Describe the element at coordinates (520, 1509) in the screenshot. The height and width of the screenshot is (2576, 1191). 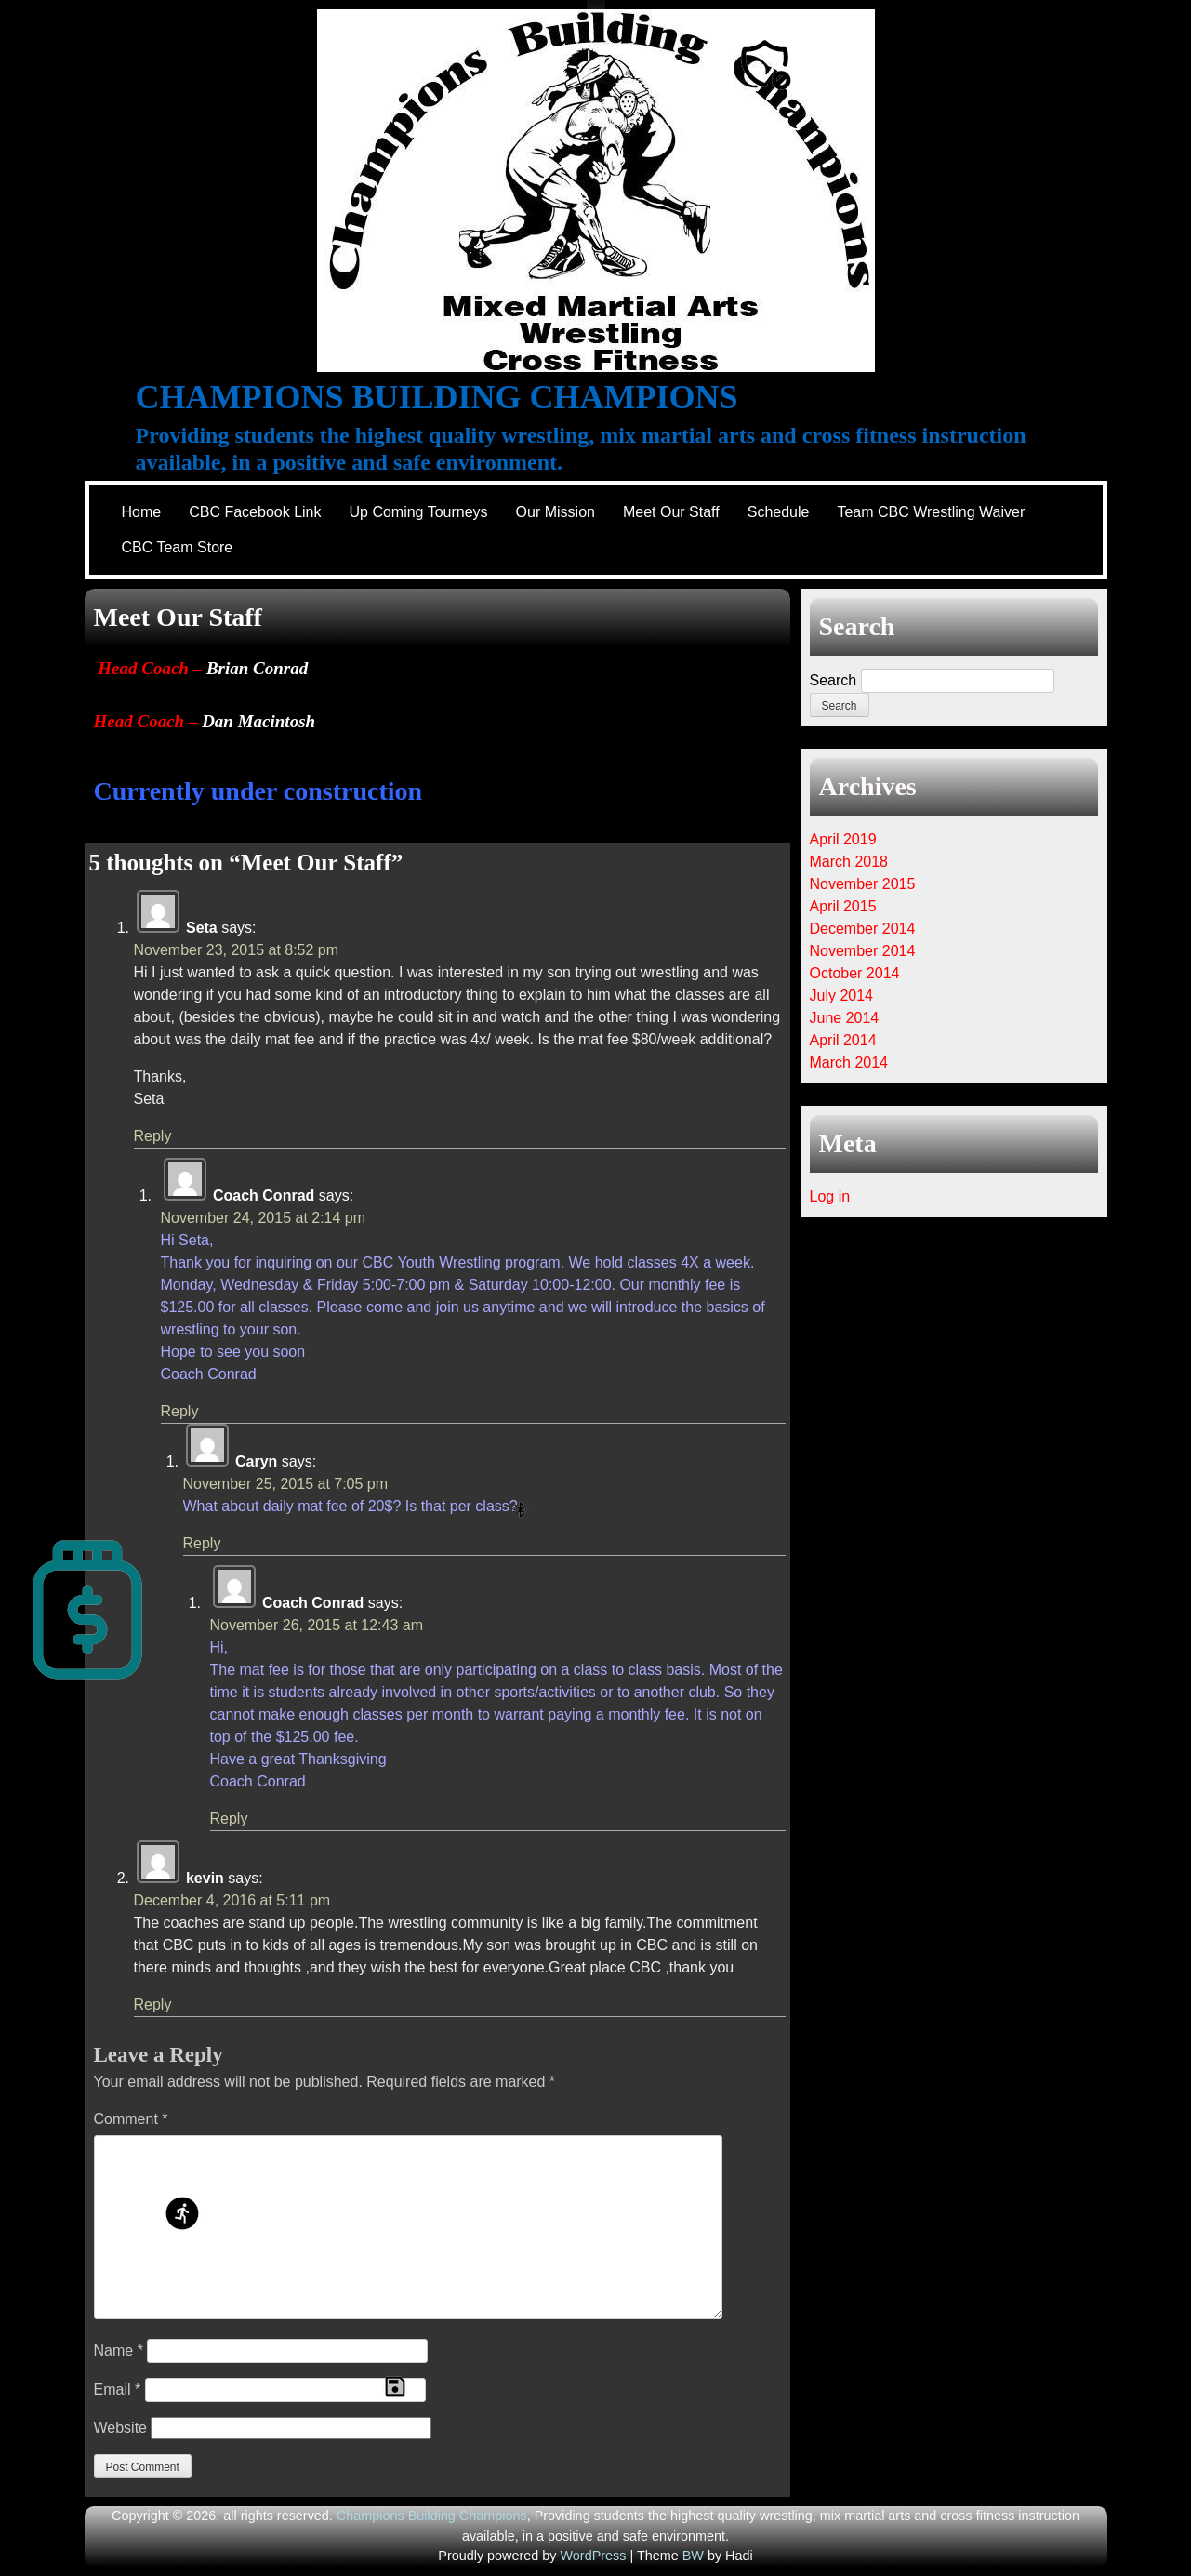
I see `indicates an active bluetooth connection` at that location.